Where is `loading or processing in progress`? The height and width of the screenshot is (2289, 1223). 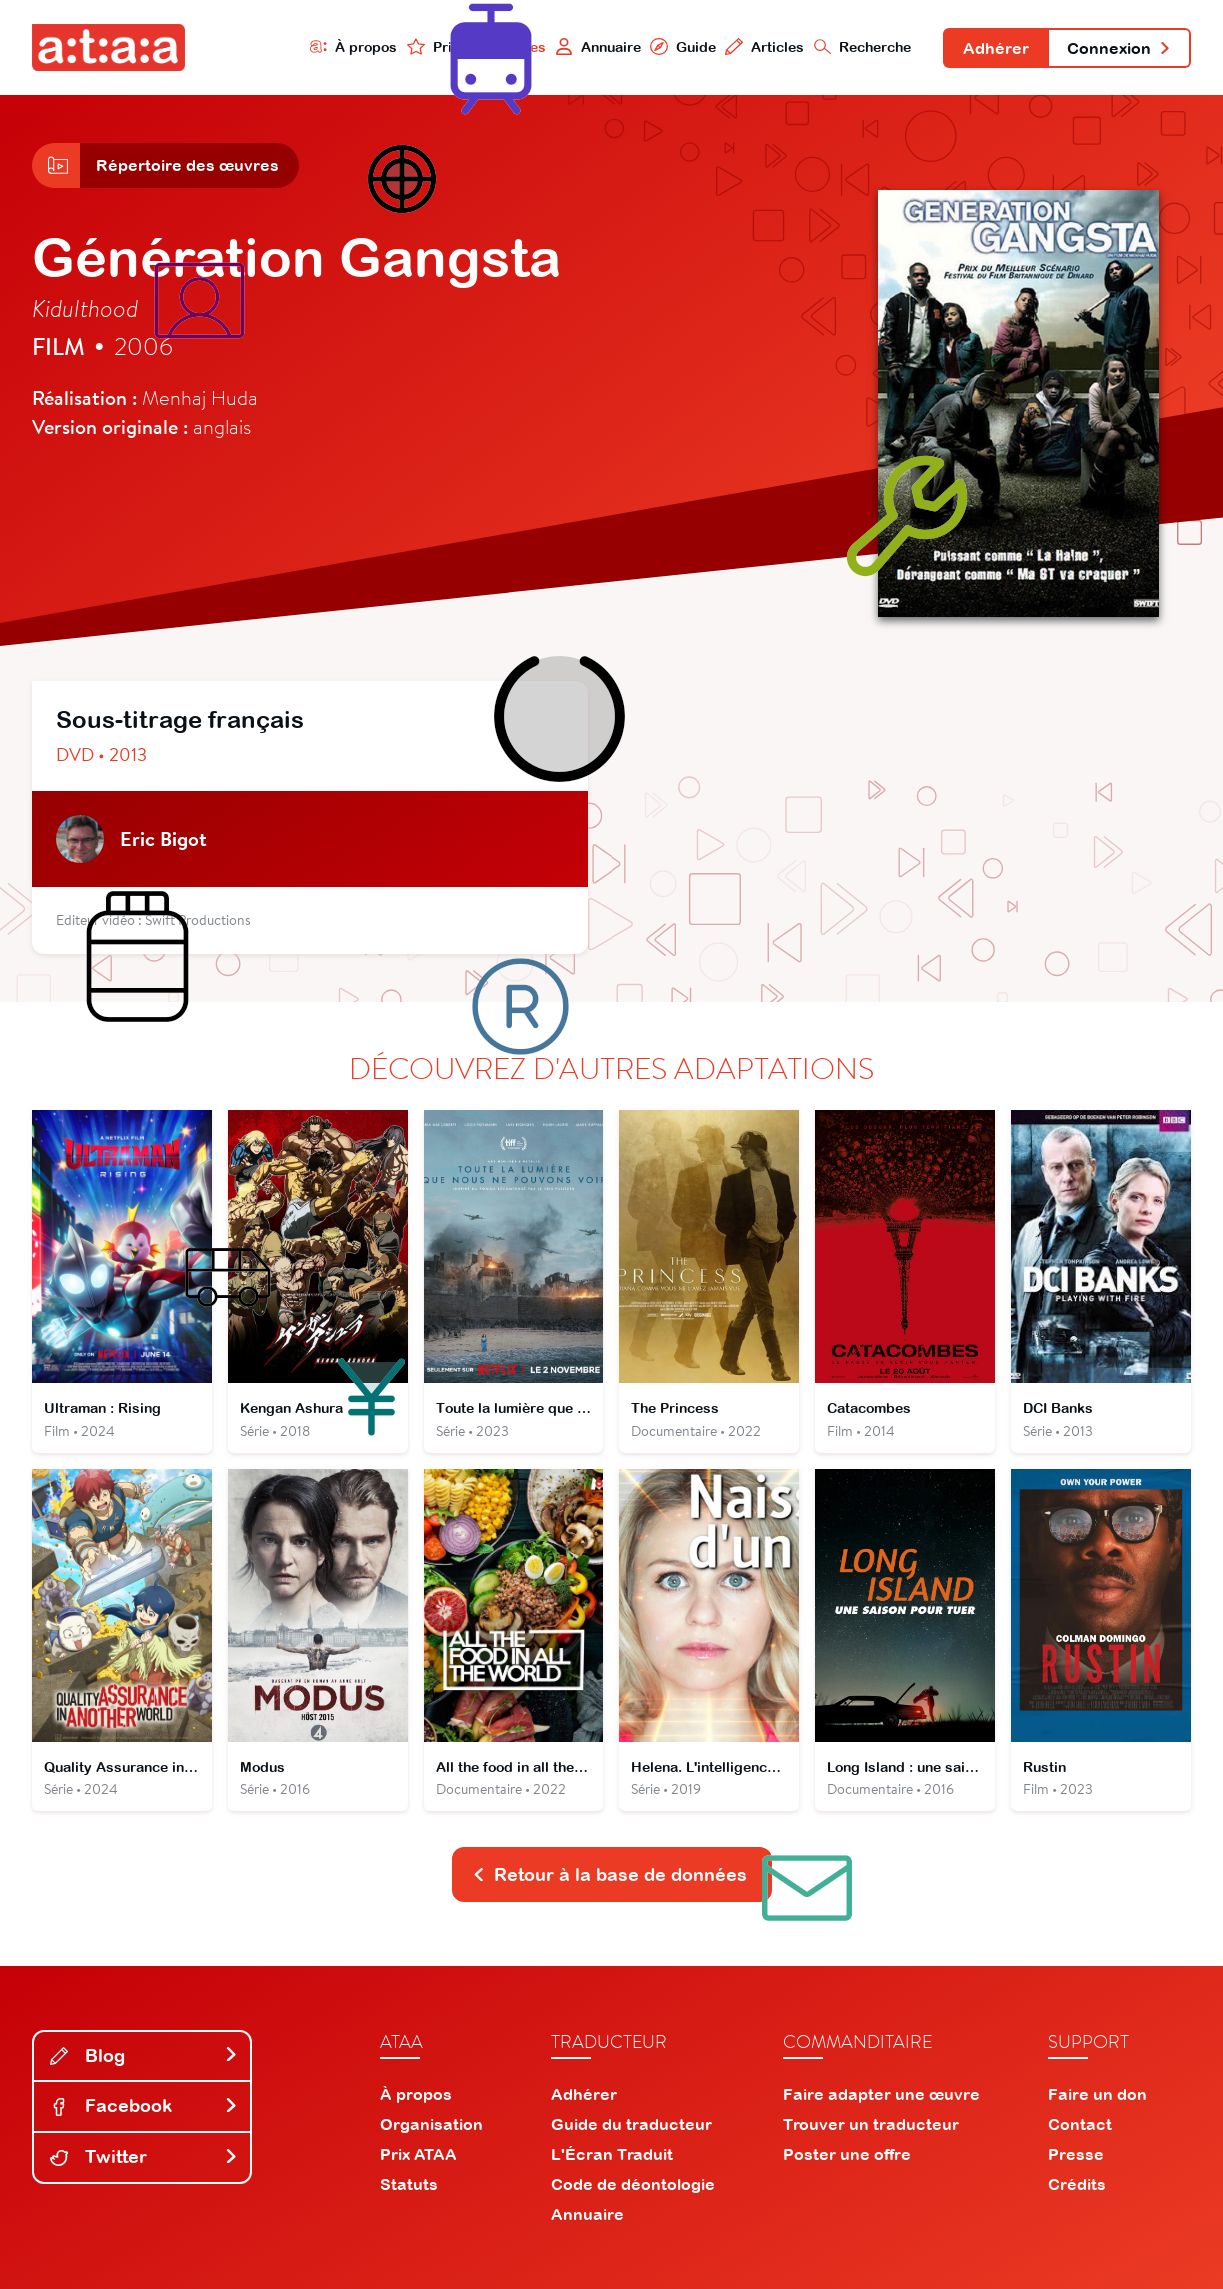 loading or processing in progress is located at coordinates (559, 716).